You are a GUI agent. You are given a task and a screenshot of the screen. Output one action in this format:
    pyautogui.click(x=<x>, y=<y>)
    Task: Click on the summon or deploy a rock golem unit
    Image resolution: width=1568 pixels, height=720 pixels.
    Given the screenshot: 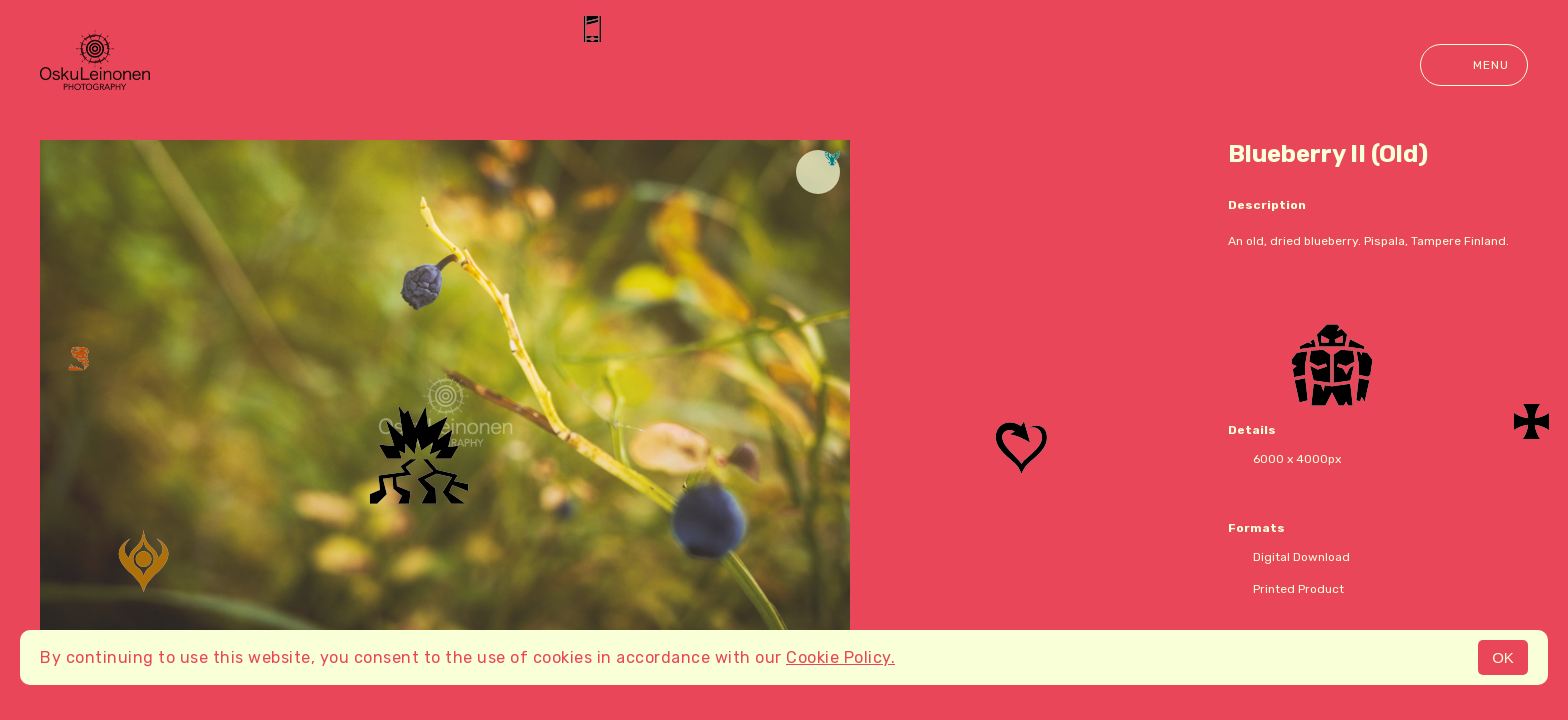 What is the action you would take?
    pyautogui.click(x=1332, y=365)
    